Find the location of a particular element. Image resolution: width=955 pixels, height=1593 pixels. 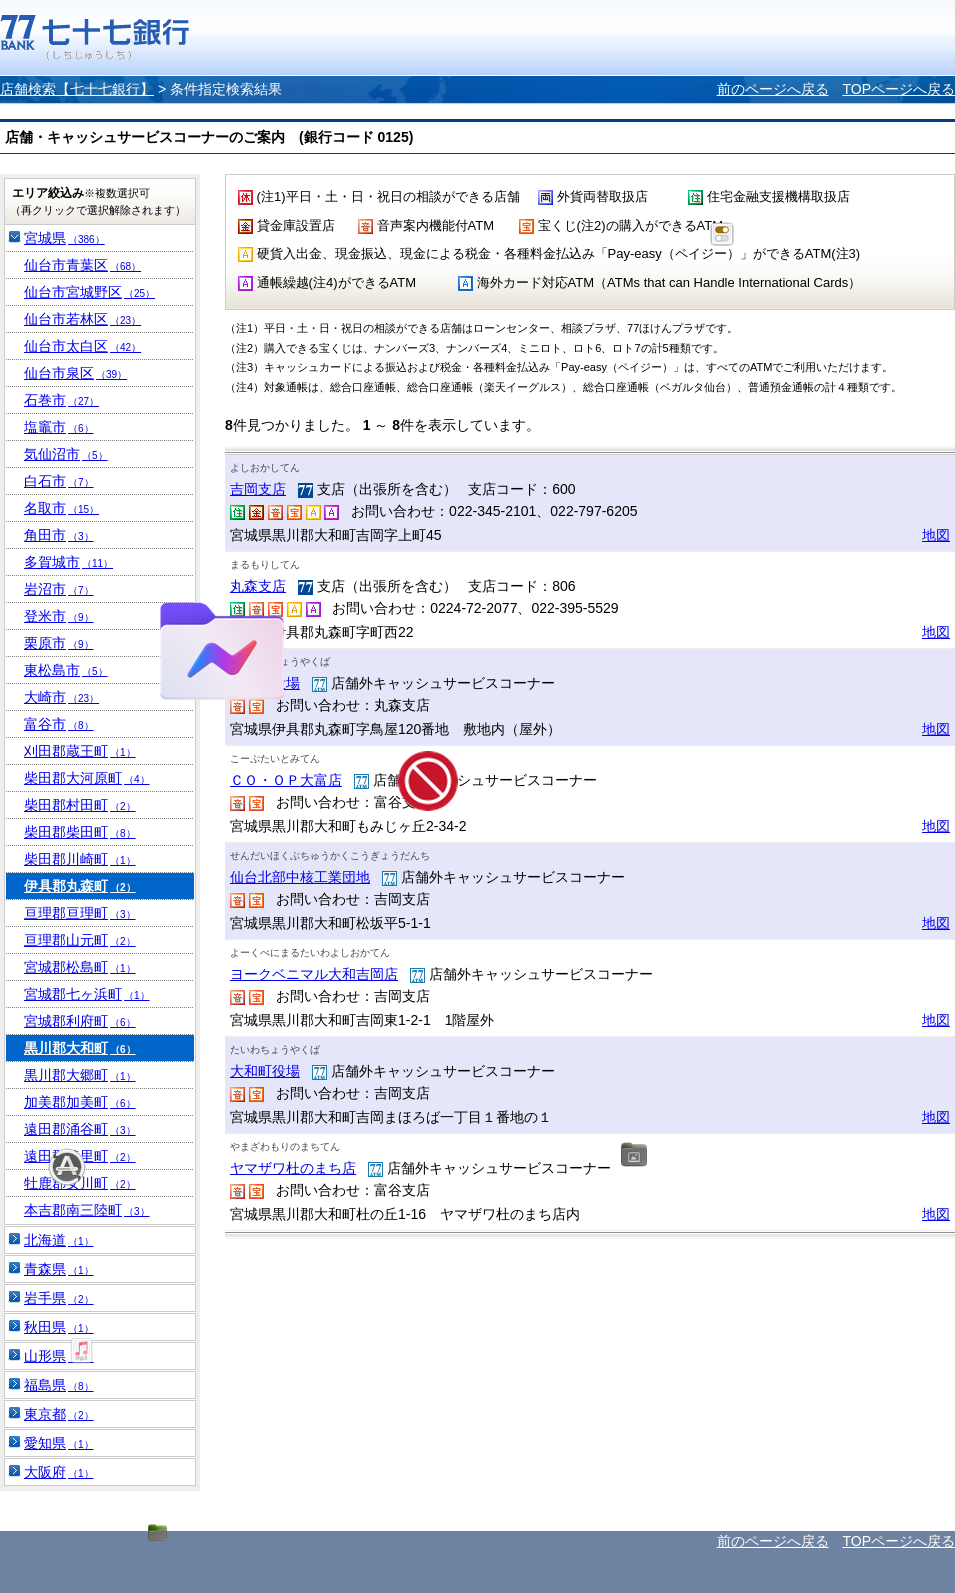

an mp3 audio file is located at coordinates (81, 1350).